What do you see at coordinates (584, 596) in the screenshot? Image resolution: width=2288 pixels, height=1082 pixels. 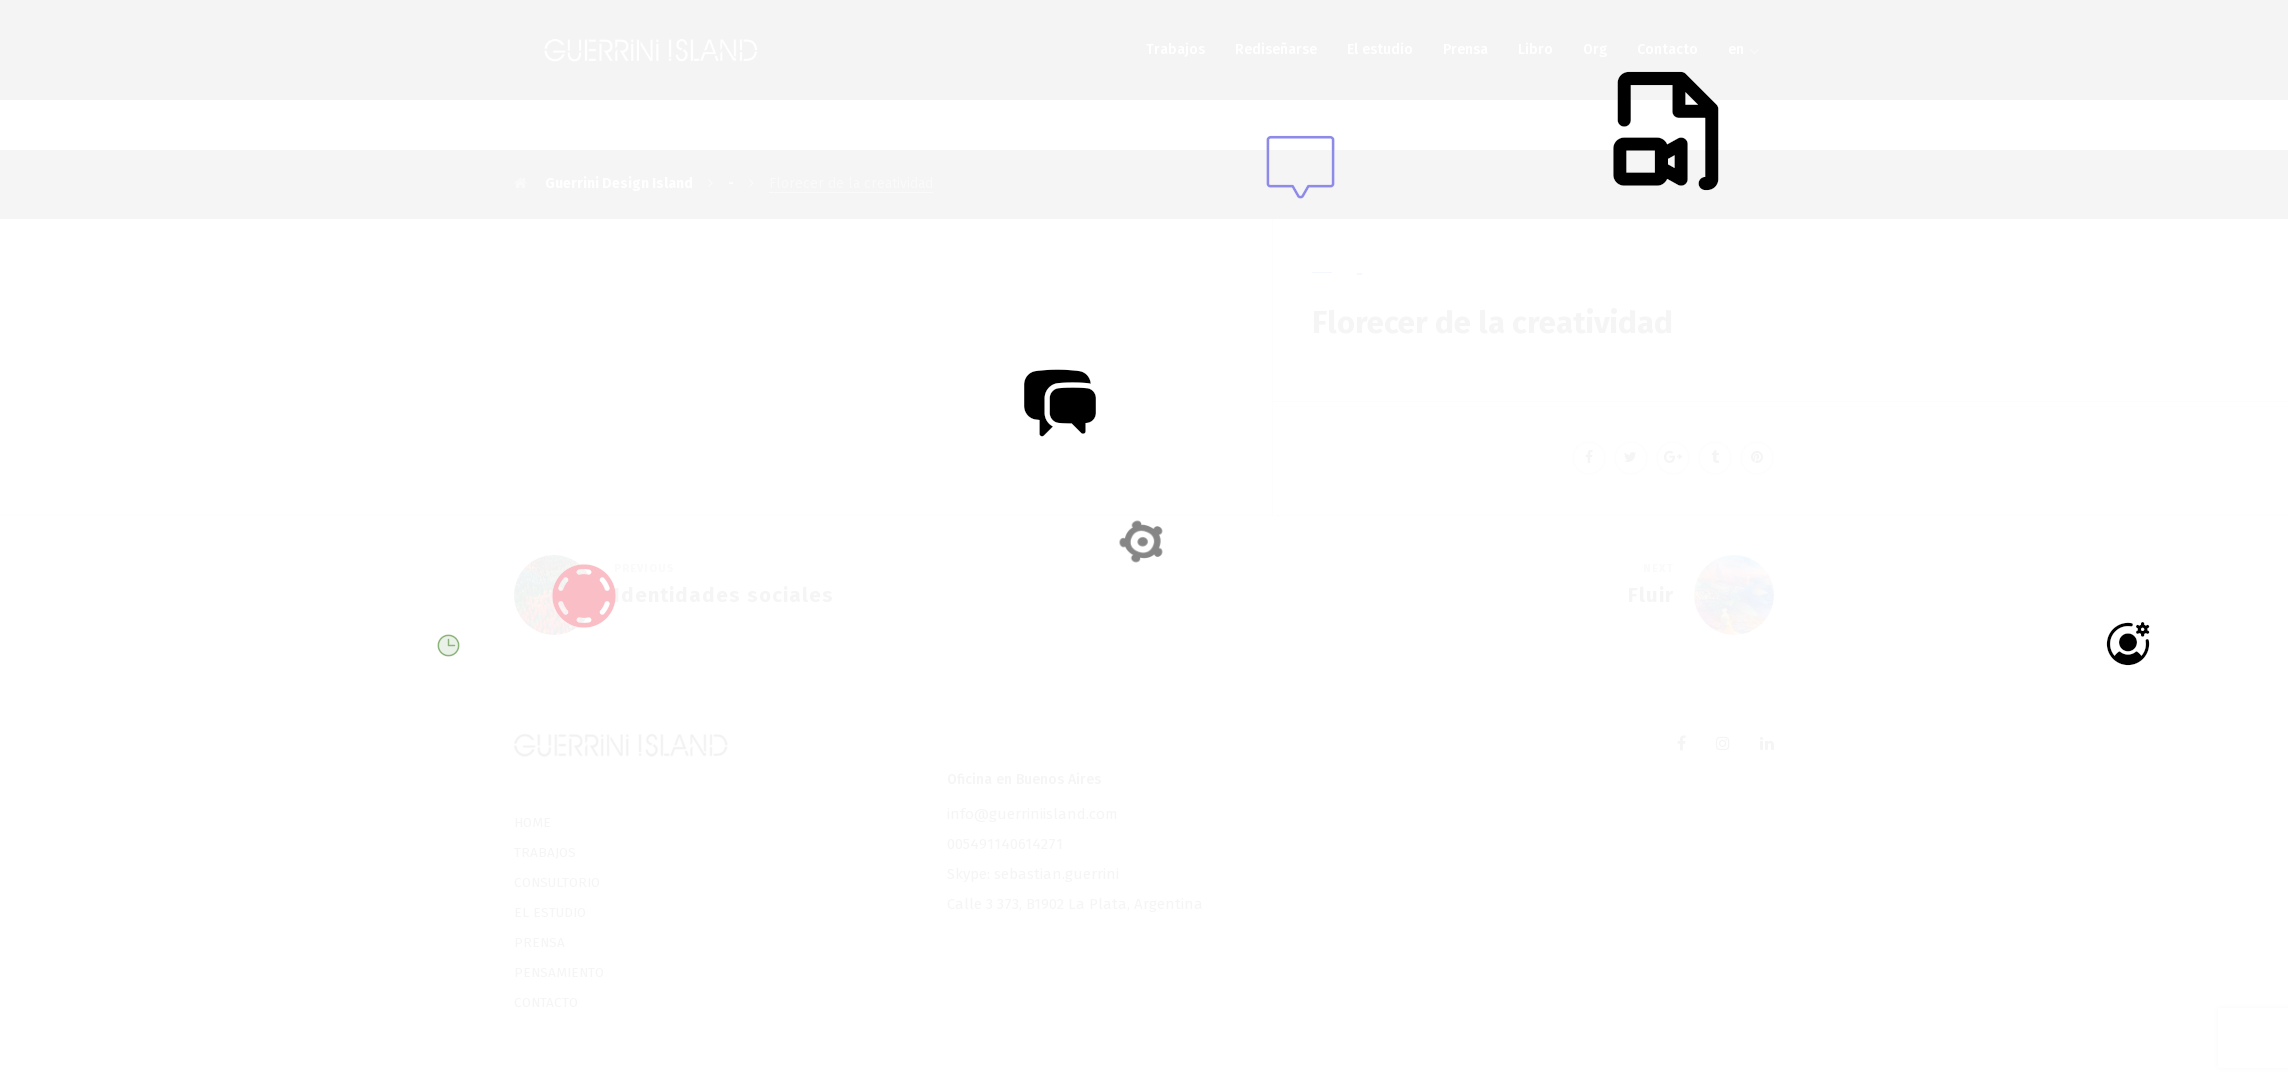 I see `indicates loading or processing in progress` at bounding box center [584, 596].